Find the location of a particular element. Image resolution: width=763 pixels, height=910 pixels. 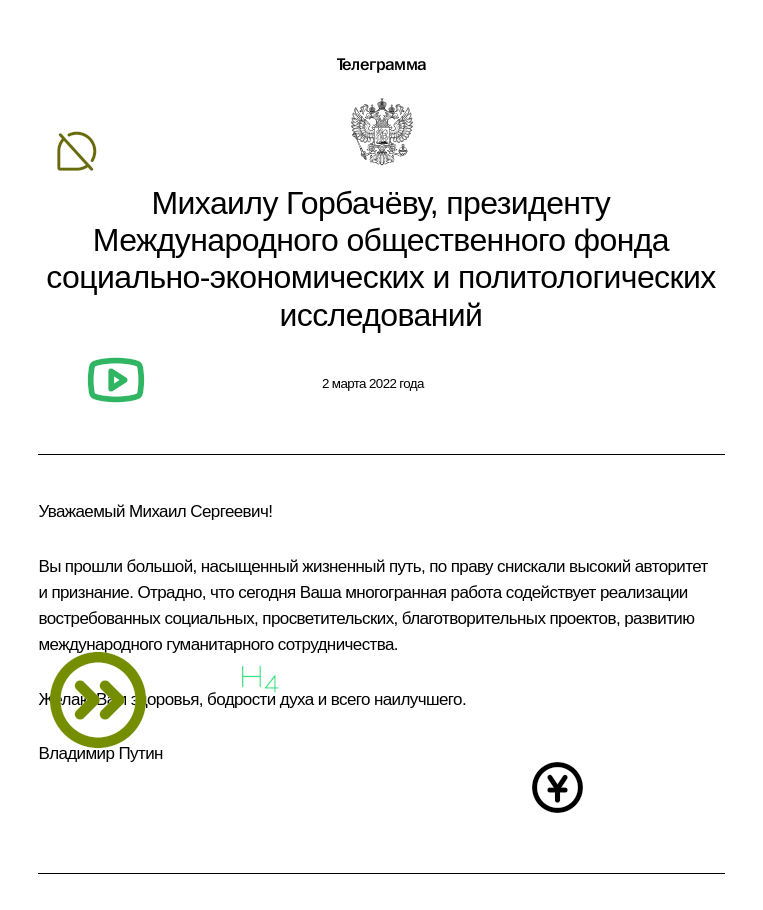

make a payment in chinese yuan is located at coordinates (557, 787).